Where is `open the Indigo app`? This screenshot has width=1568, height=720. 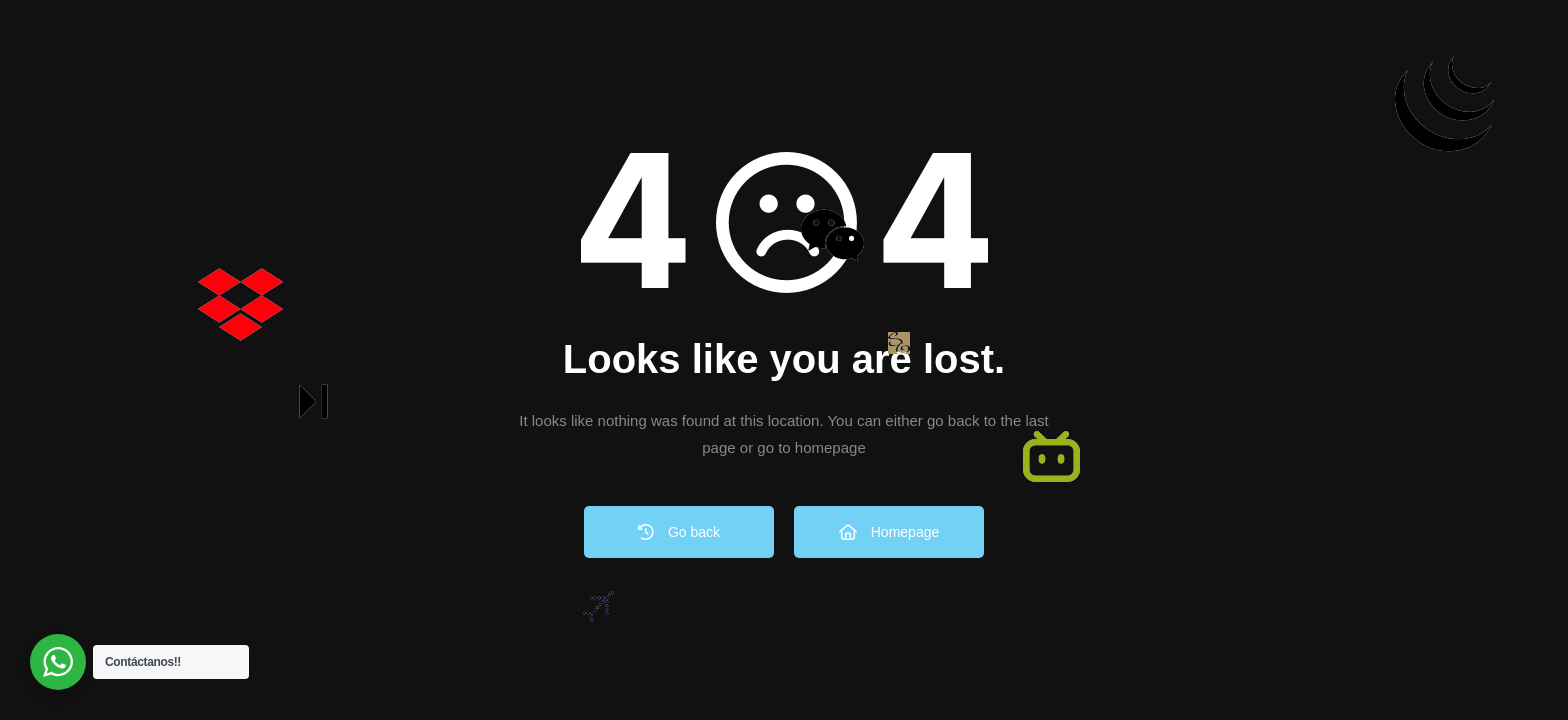 open the Indigo app is located at coordinates (598, 606).